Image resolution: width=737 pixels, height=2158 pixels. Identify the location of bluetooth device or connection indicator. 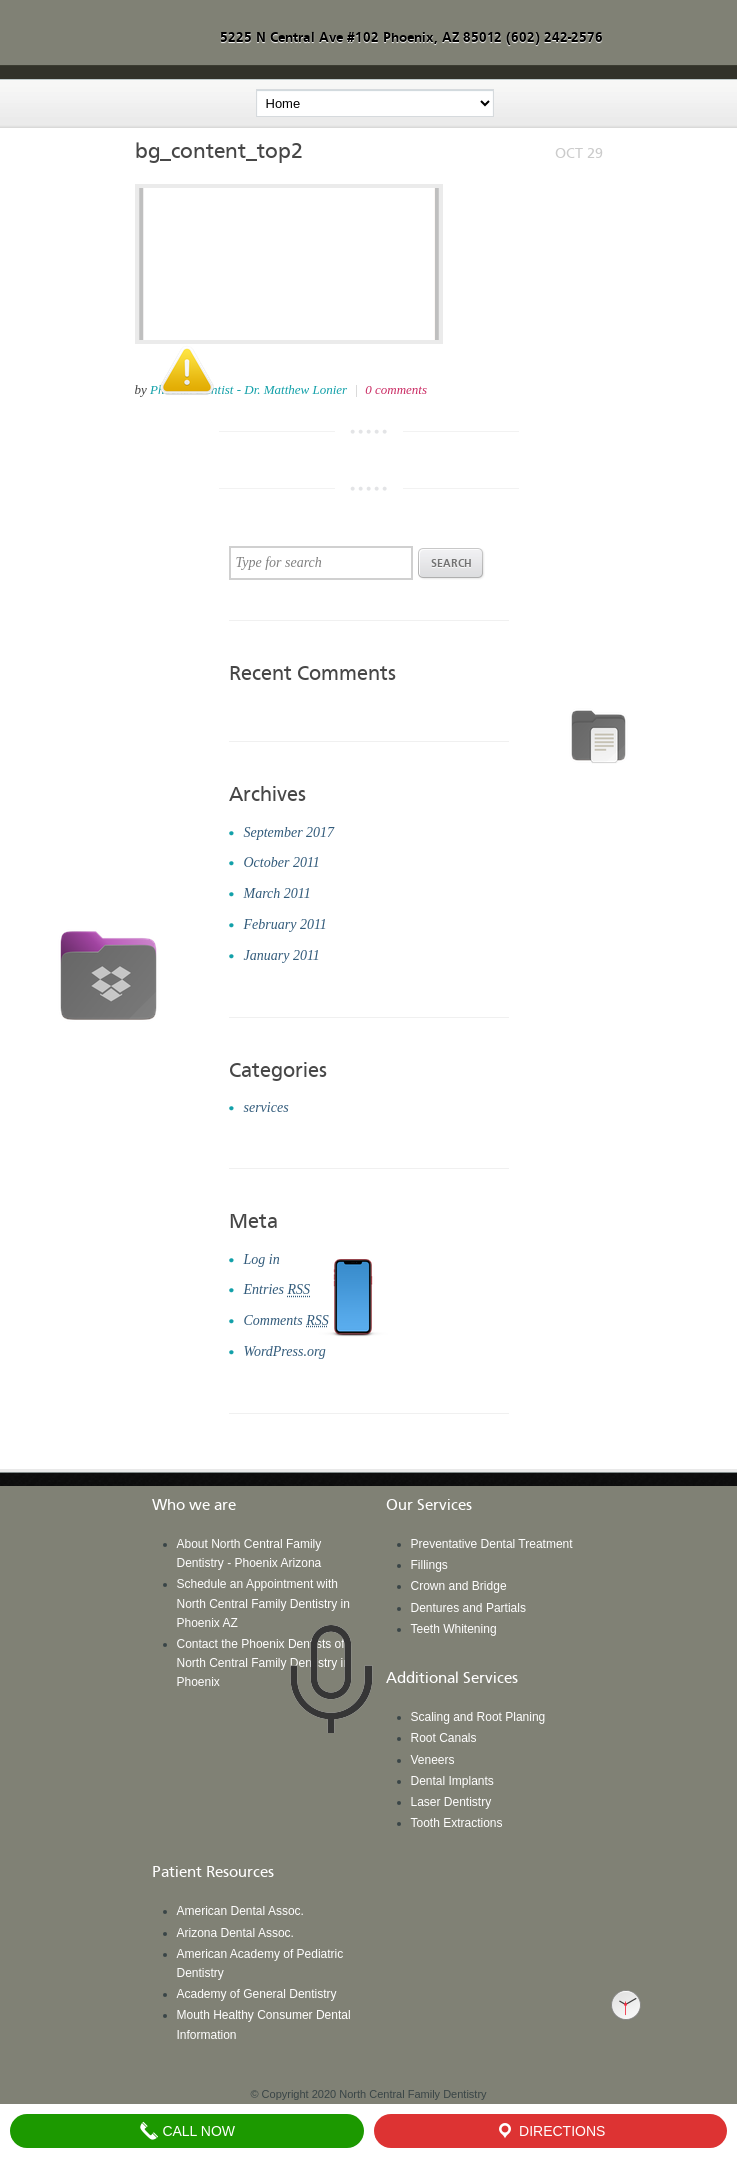
(568, 1534).